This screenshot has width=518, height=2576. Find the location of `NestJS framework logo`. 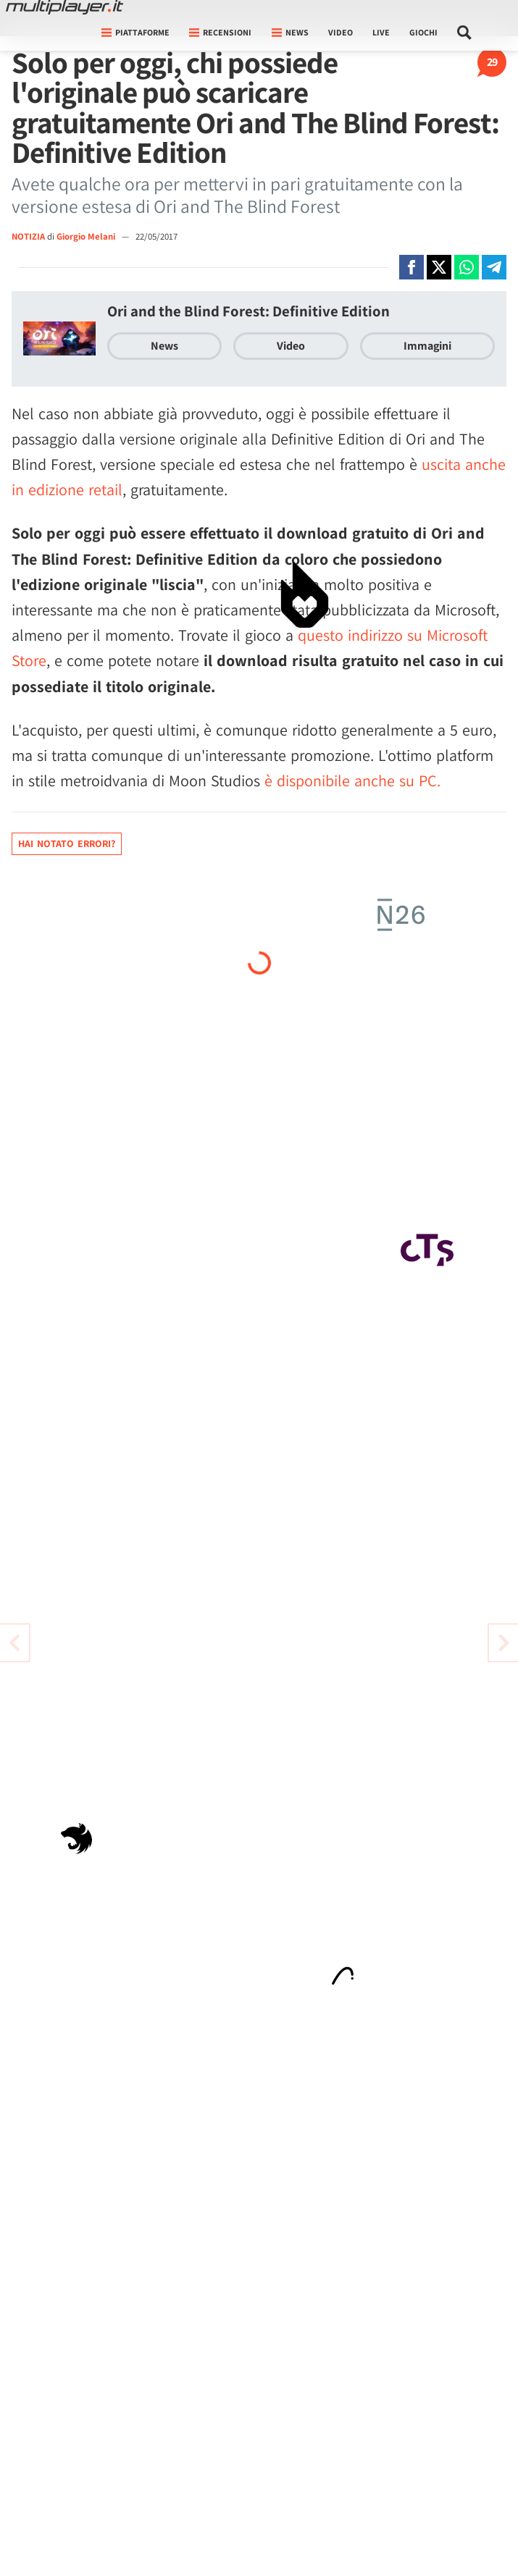

NestJS framework logo is located at coordinates (76, 1838).